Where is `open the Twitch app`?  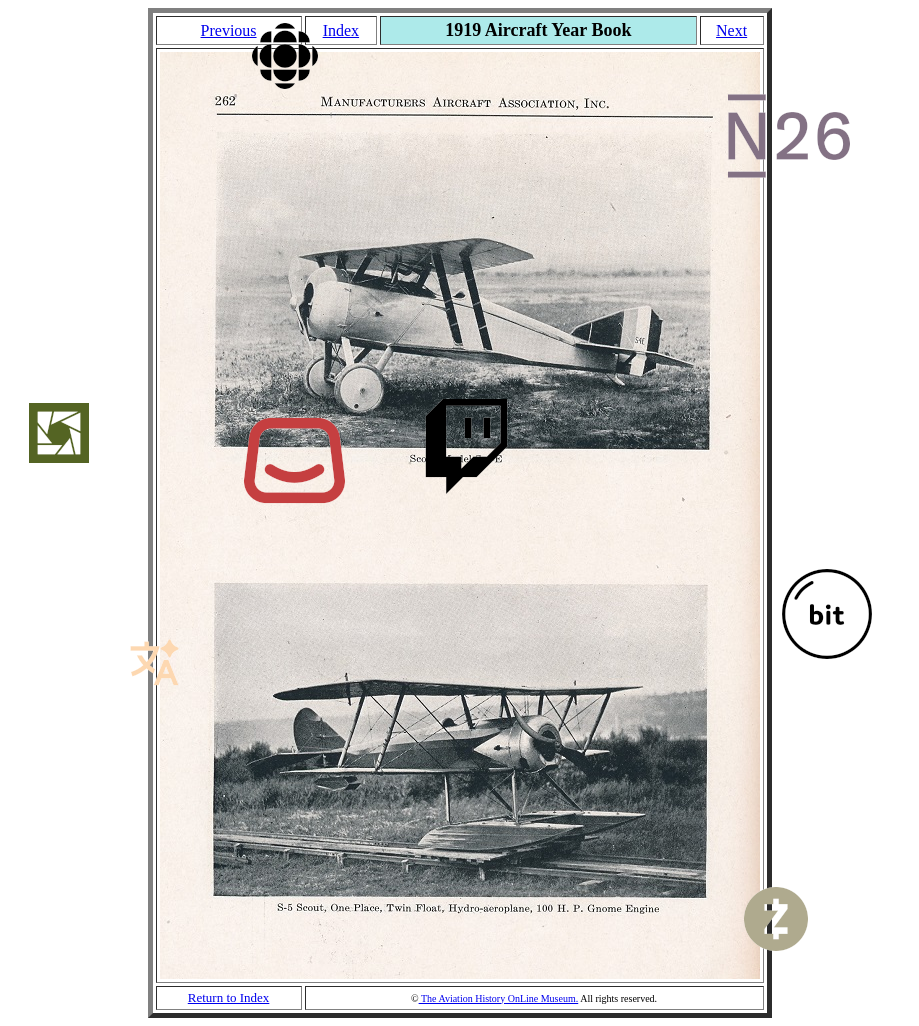
open the Twitch app is located at coordinates (466, 446).